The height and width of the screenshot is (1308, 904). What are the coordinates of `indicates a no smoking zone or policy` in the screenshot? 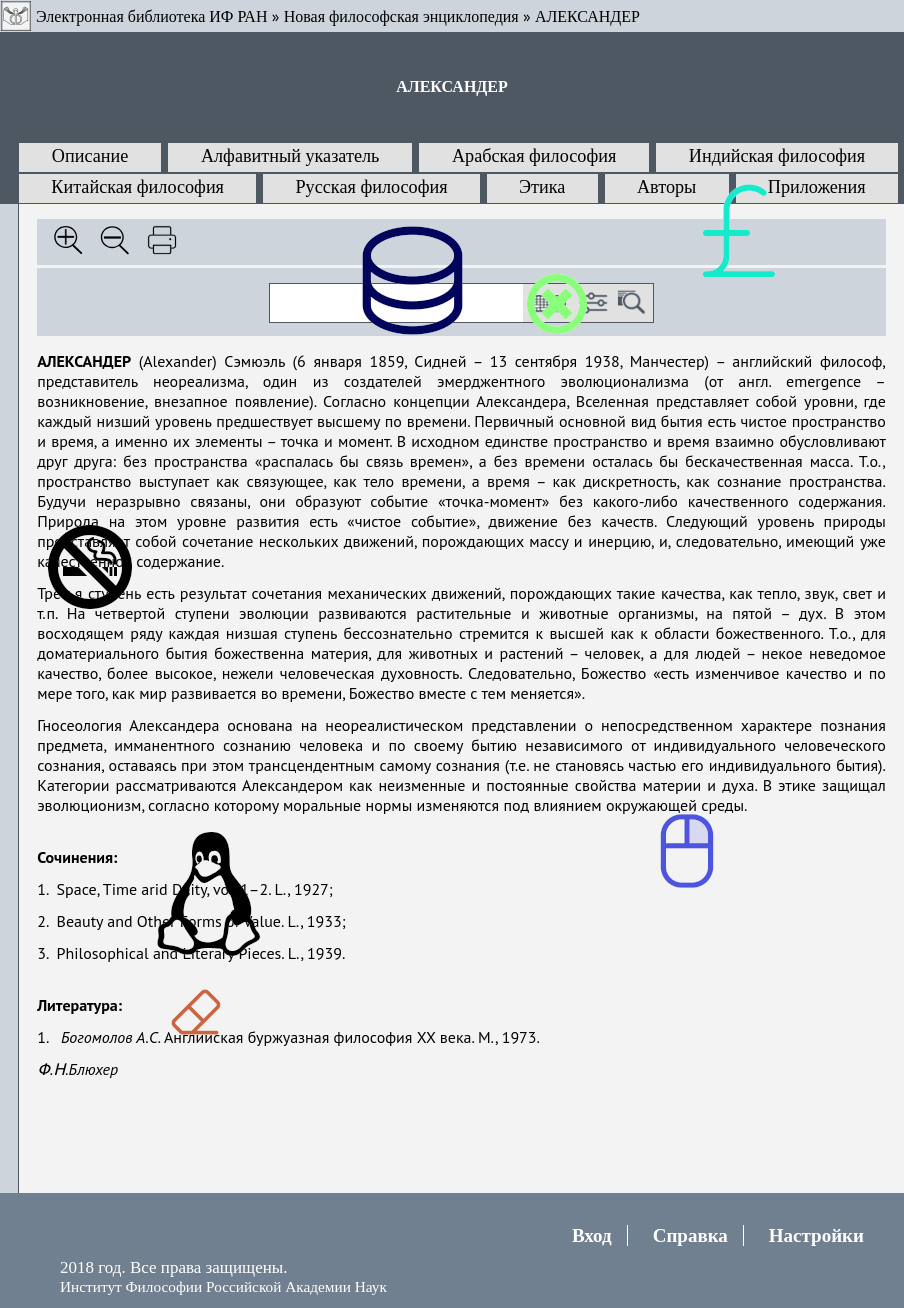 It's located at (90, 567).